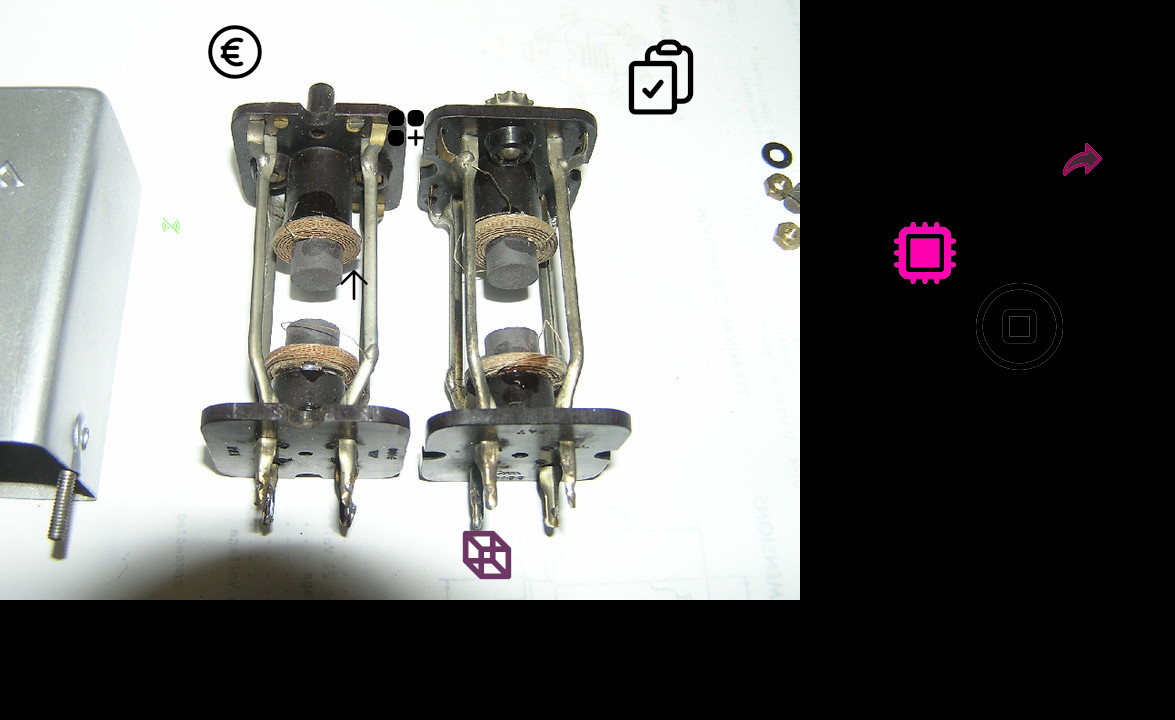 The width and height of the screenshot is (1175, 720). Describe the element at coordinates (925, 253) in the screenshot. I see `view processor or hardware information` at that location.